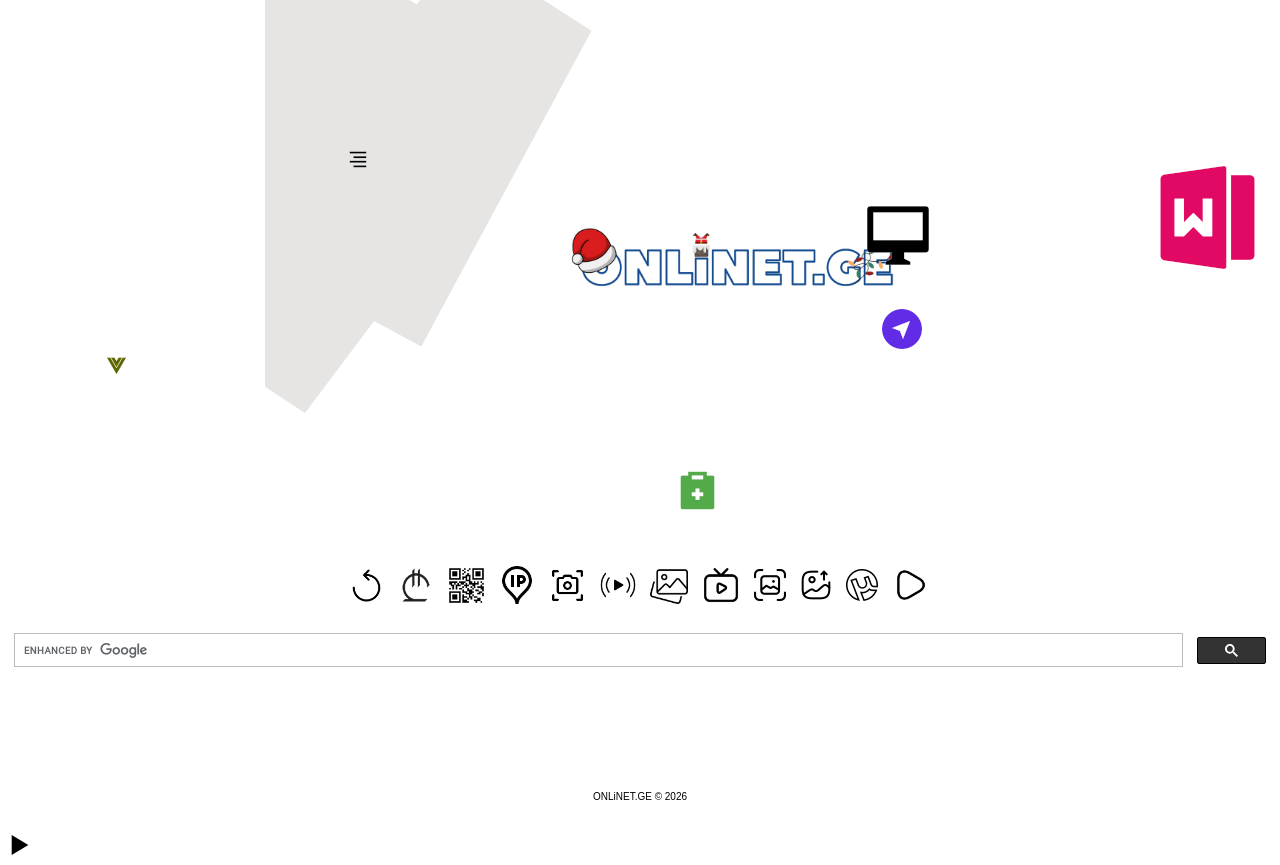  What do you see at coordinates (358, 159) in the screenshot?
I see `align text to the right` at bounding box center [358, 159].